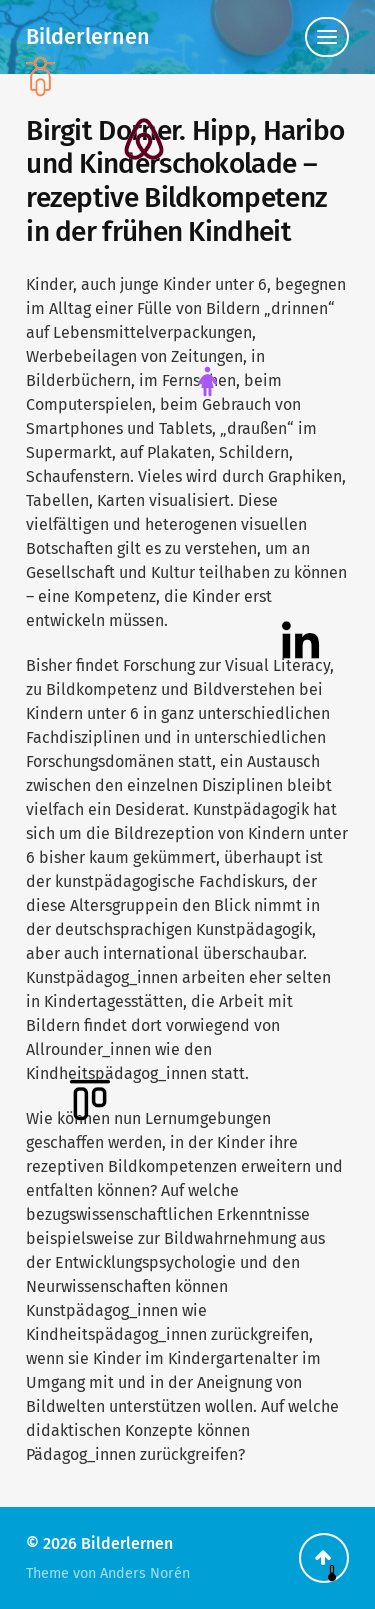 This screenshot has width=375, height=1609. What do you see at coordinates (144, 139) in the screenshot?
I see `open the Airbnb app or website` at bounding box center [144, 139].